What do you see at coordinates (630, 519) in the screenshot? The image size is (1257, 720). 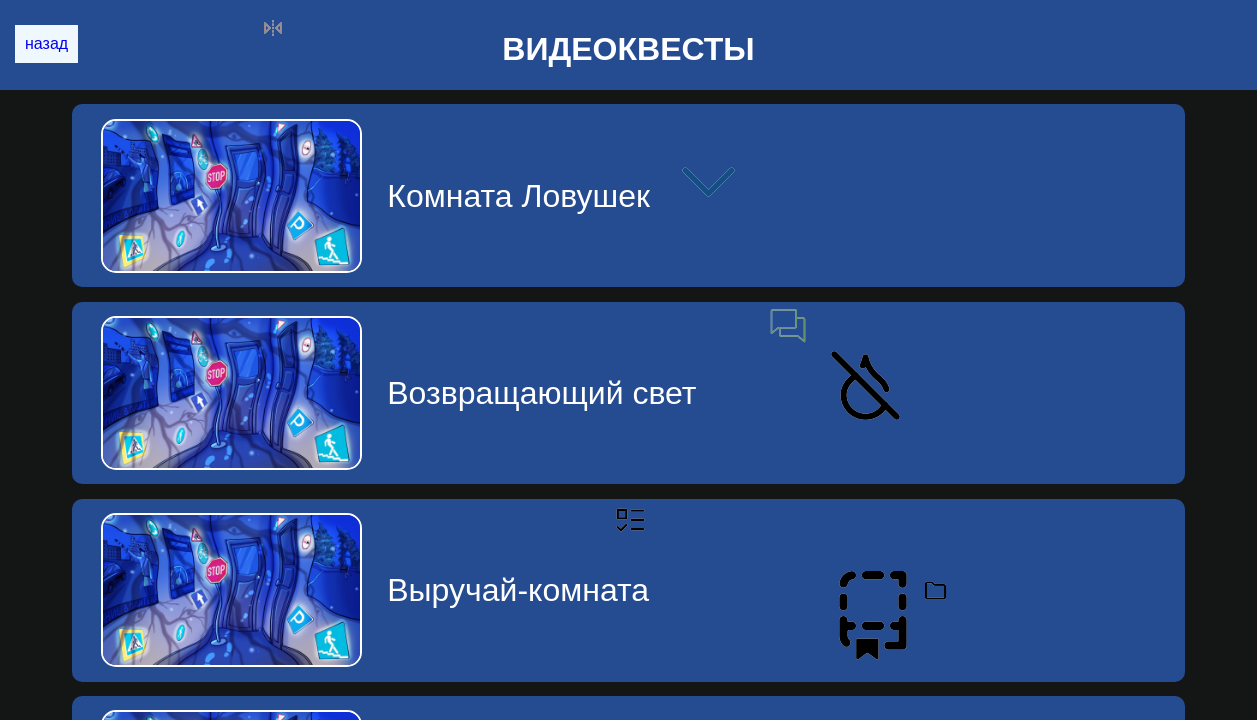 I see `view task list or checklist` at bounding box center [630, 519].